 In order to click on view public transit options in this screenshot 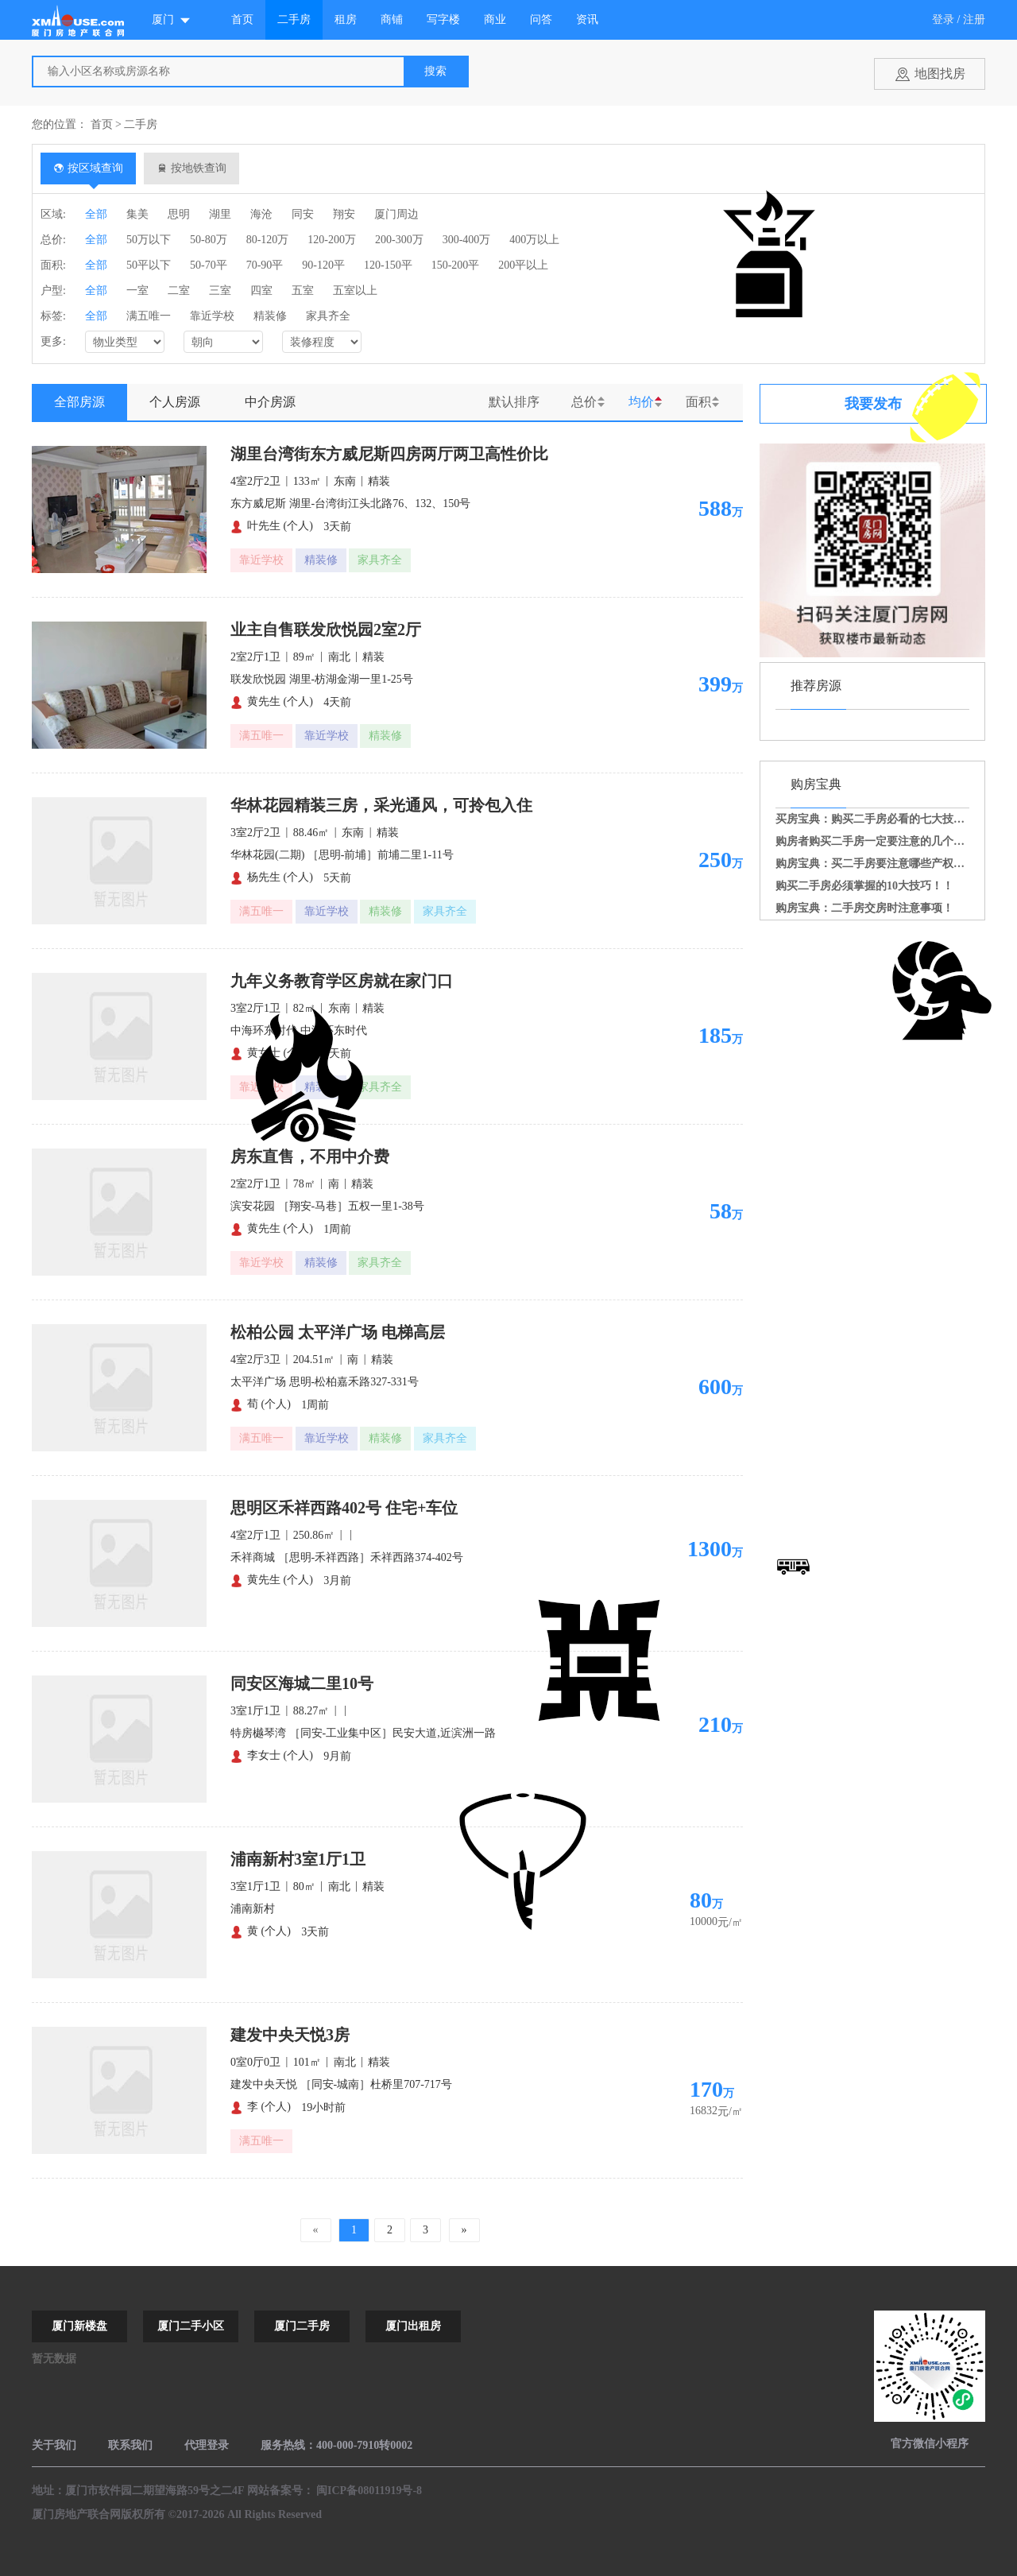, I will do `click(793, 1567)`.